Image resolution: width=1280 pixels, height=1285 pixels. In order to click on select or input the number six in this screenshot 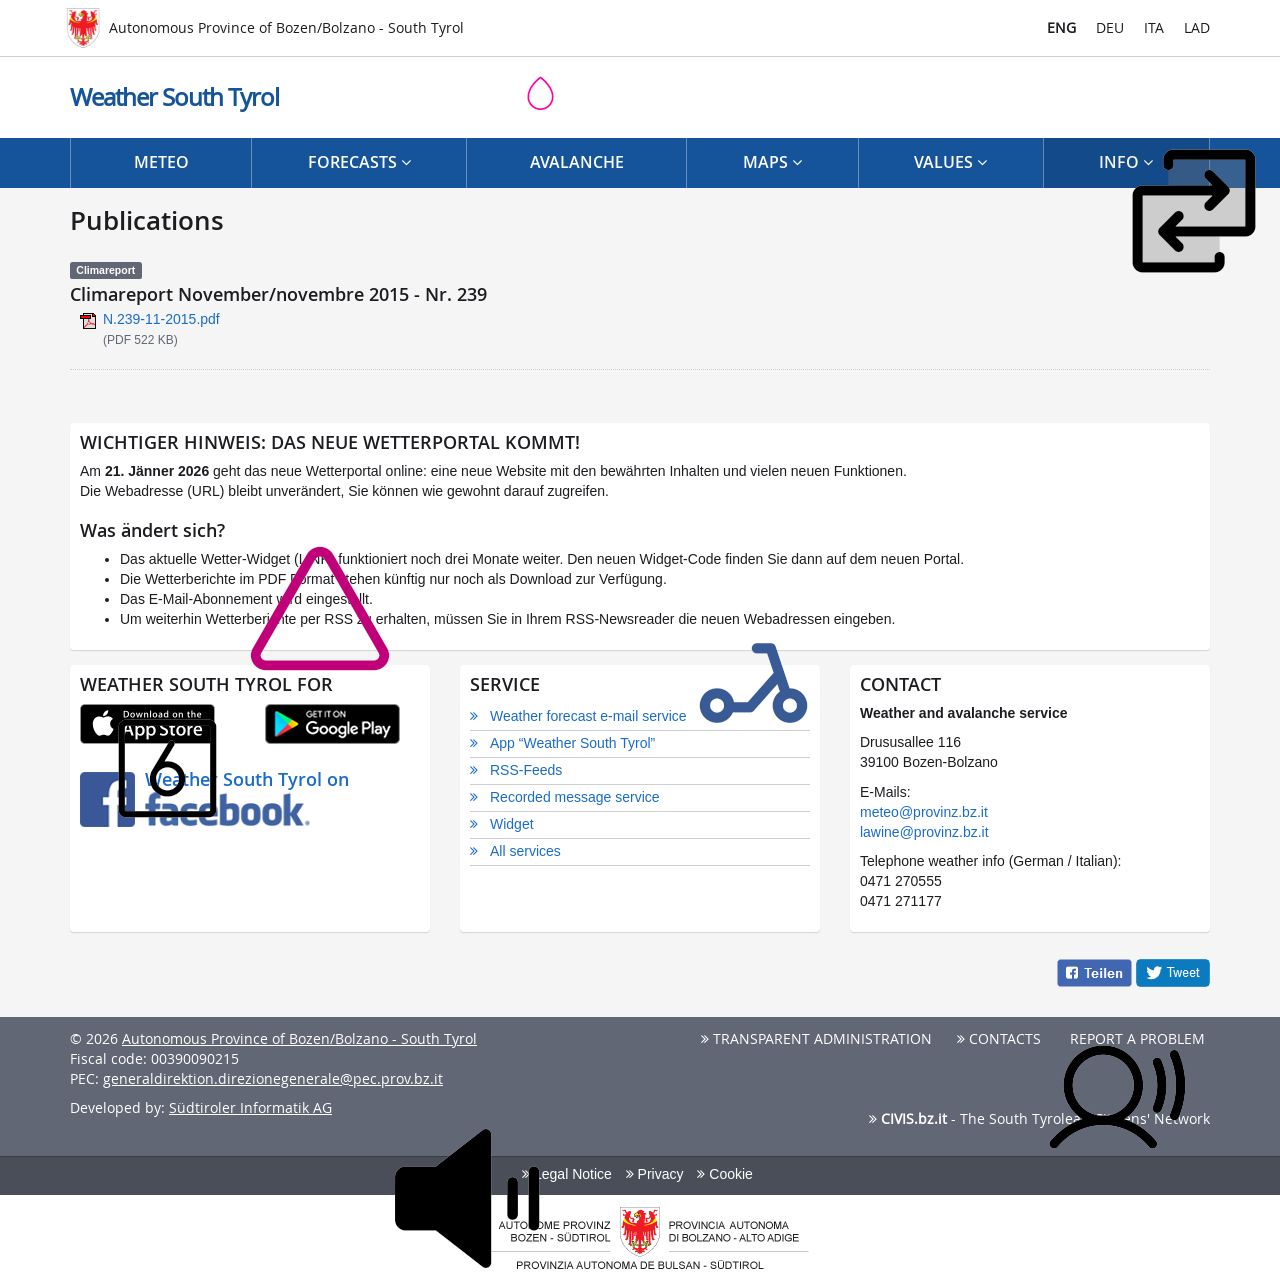, I will do `click(167, 768)`.